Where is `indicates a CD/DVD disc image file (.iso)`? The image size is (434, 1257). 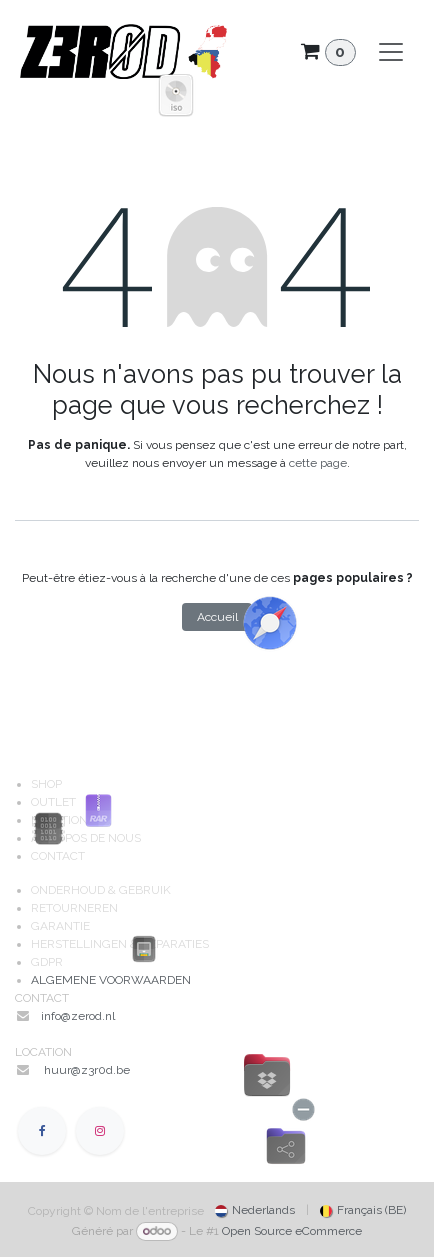 indicates a CD/DVD disc image file (.iso) is located at coordinates (176, 95).